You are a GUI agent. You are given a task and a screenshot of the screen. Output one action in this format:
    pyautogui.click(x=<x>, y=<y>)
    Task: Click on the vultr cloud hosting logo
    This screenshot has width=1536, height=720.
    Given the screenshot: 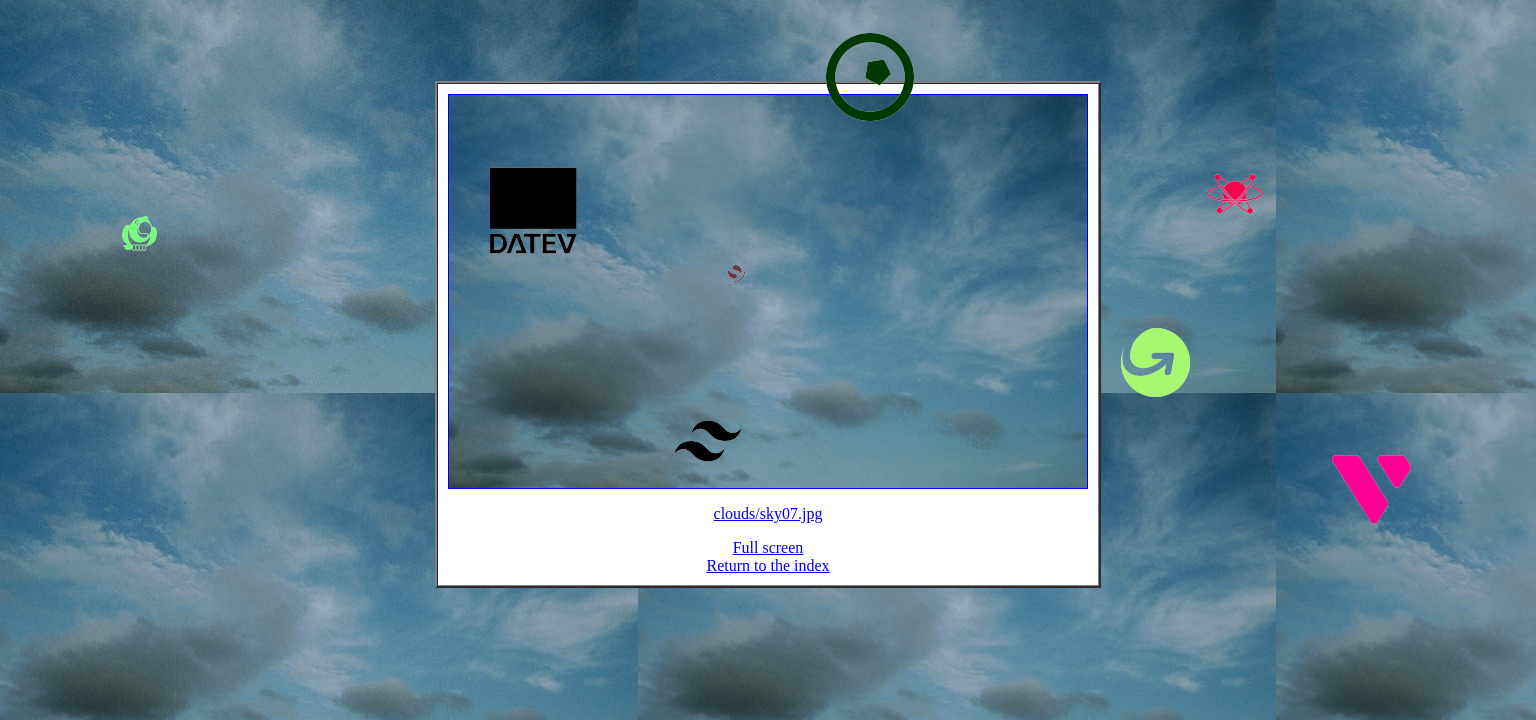 What is the action you would take?
    pyautogui.click(x=1371, y=489)
    